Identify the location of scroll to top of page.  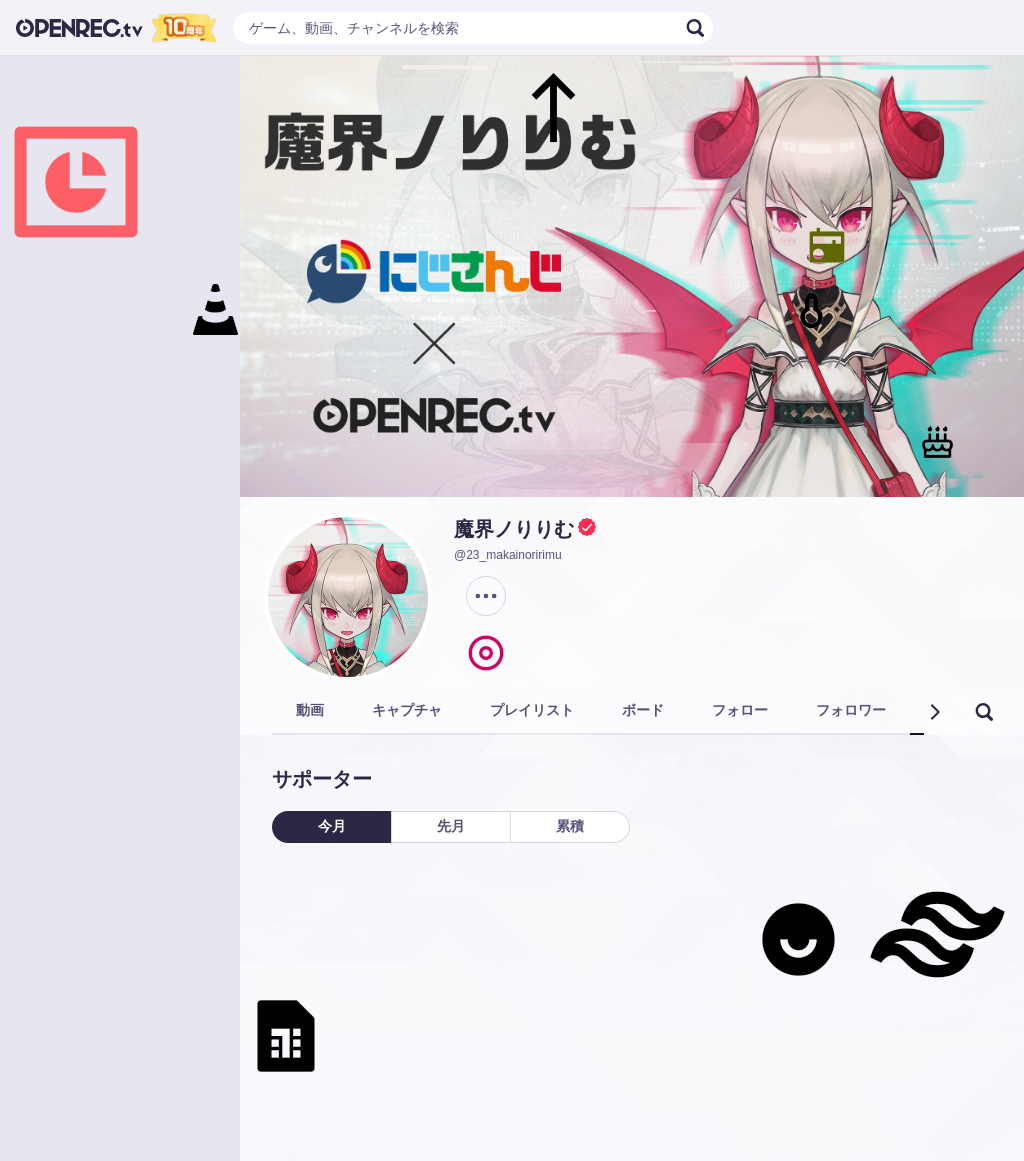
(553, 107).